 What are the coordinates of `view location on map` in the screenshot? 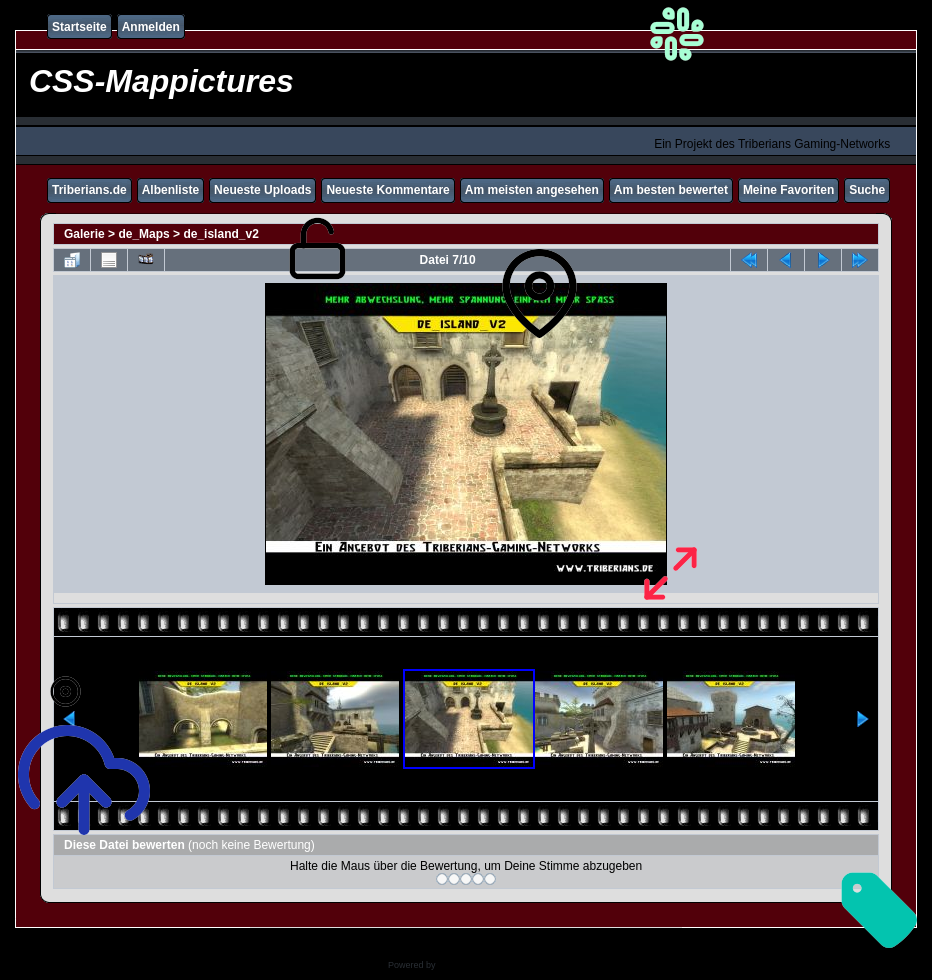 It's located at (539, 293).